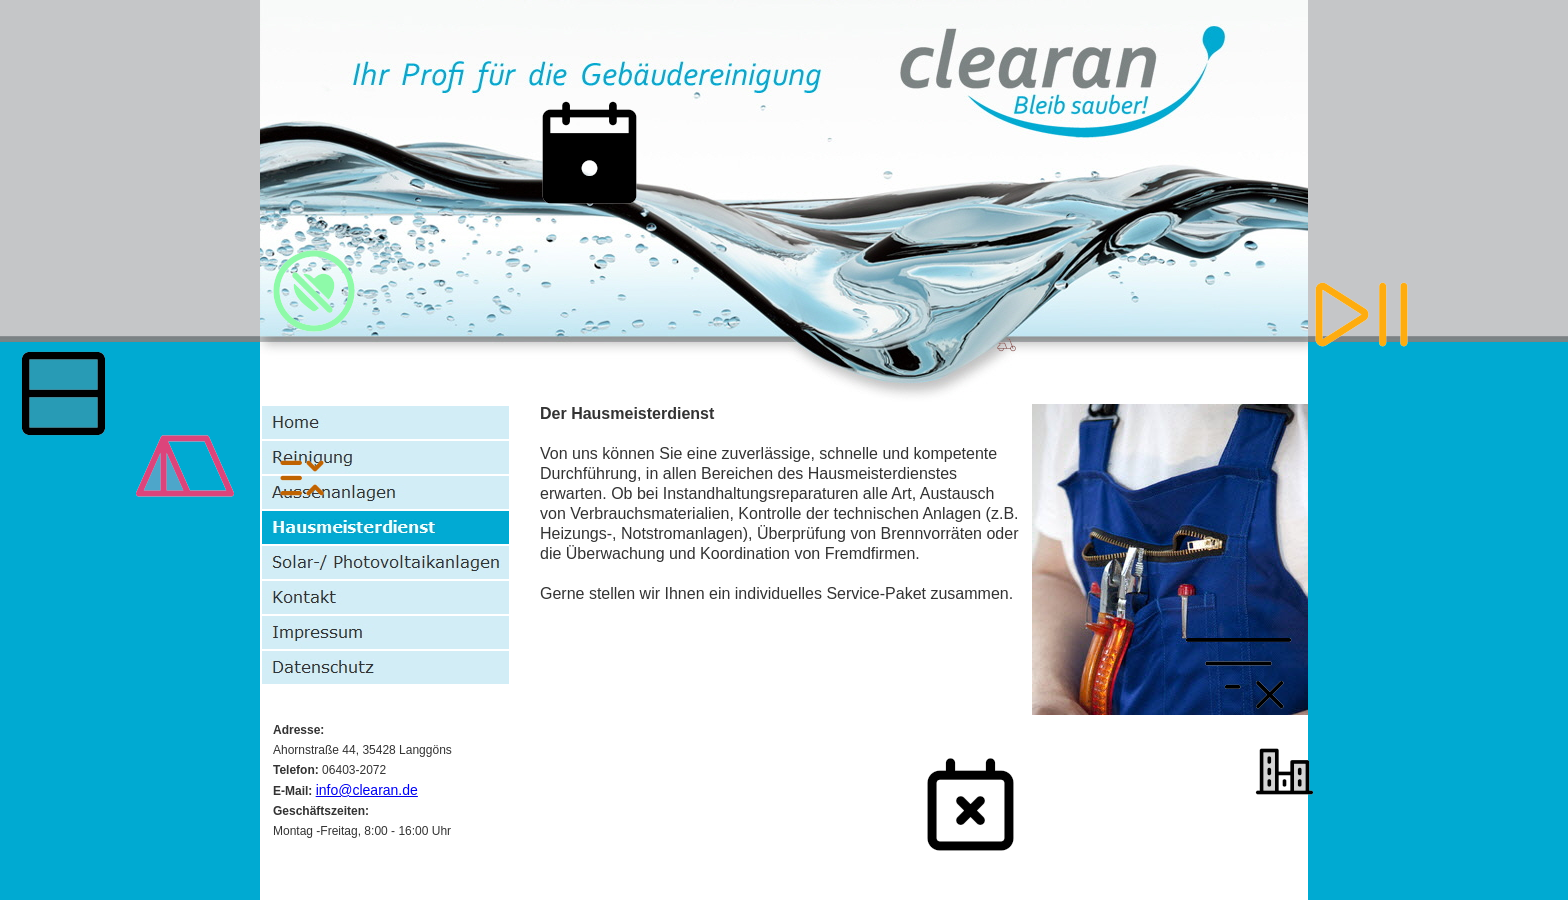  Describe the element at coordinates (185, 469) in the screenshot. I see `view camping or outdoor locations` at that location.